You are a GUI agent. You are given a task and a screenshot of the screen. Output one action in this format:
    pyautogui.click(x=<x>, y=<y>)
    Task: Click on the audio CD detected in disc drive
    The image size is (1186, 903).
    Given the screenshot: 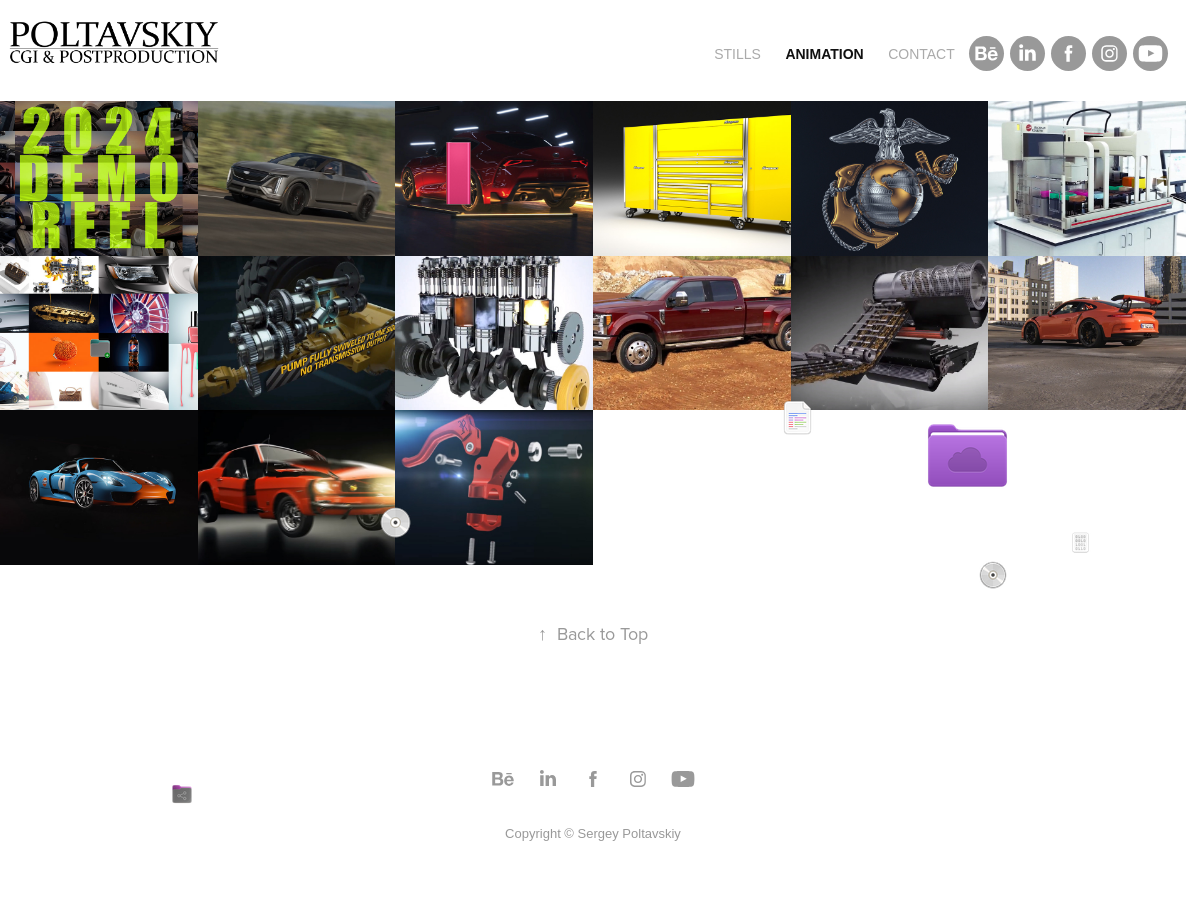 What is the action you would take?
    pyautogui.click(x=395, y=522)
    